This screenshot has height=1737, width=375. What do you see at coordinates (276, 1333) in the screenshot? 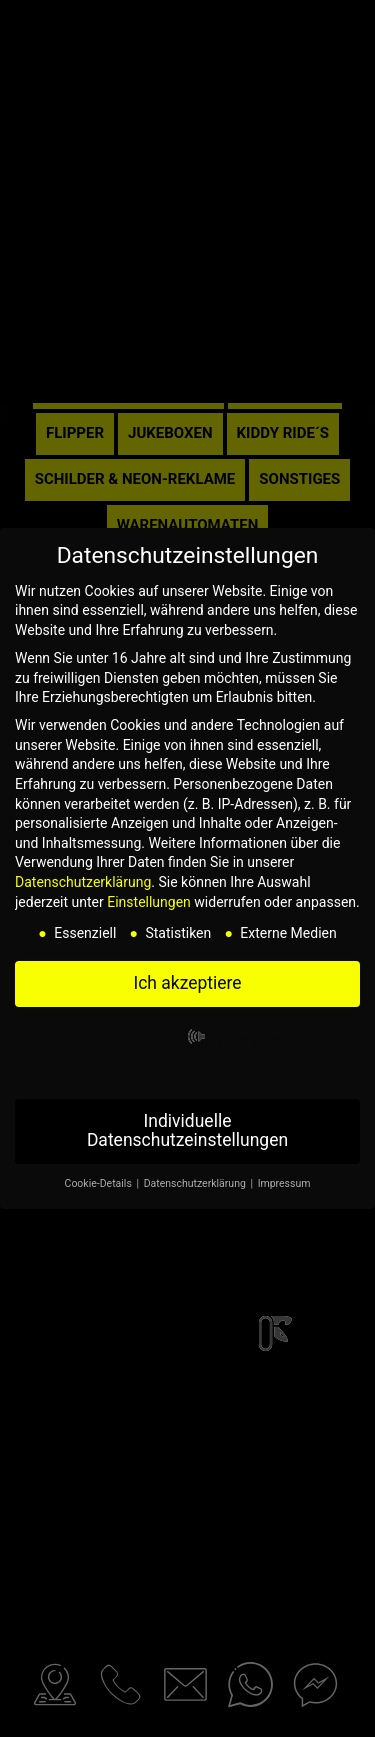
I see `access system utilities and tools` at bounding box center [276, 1333].